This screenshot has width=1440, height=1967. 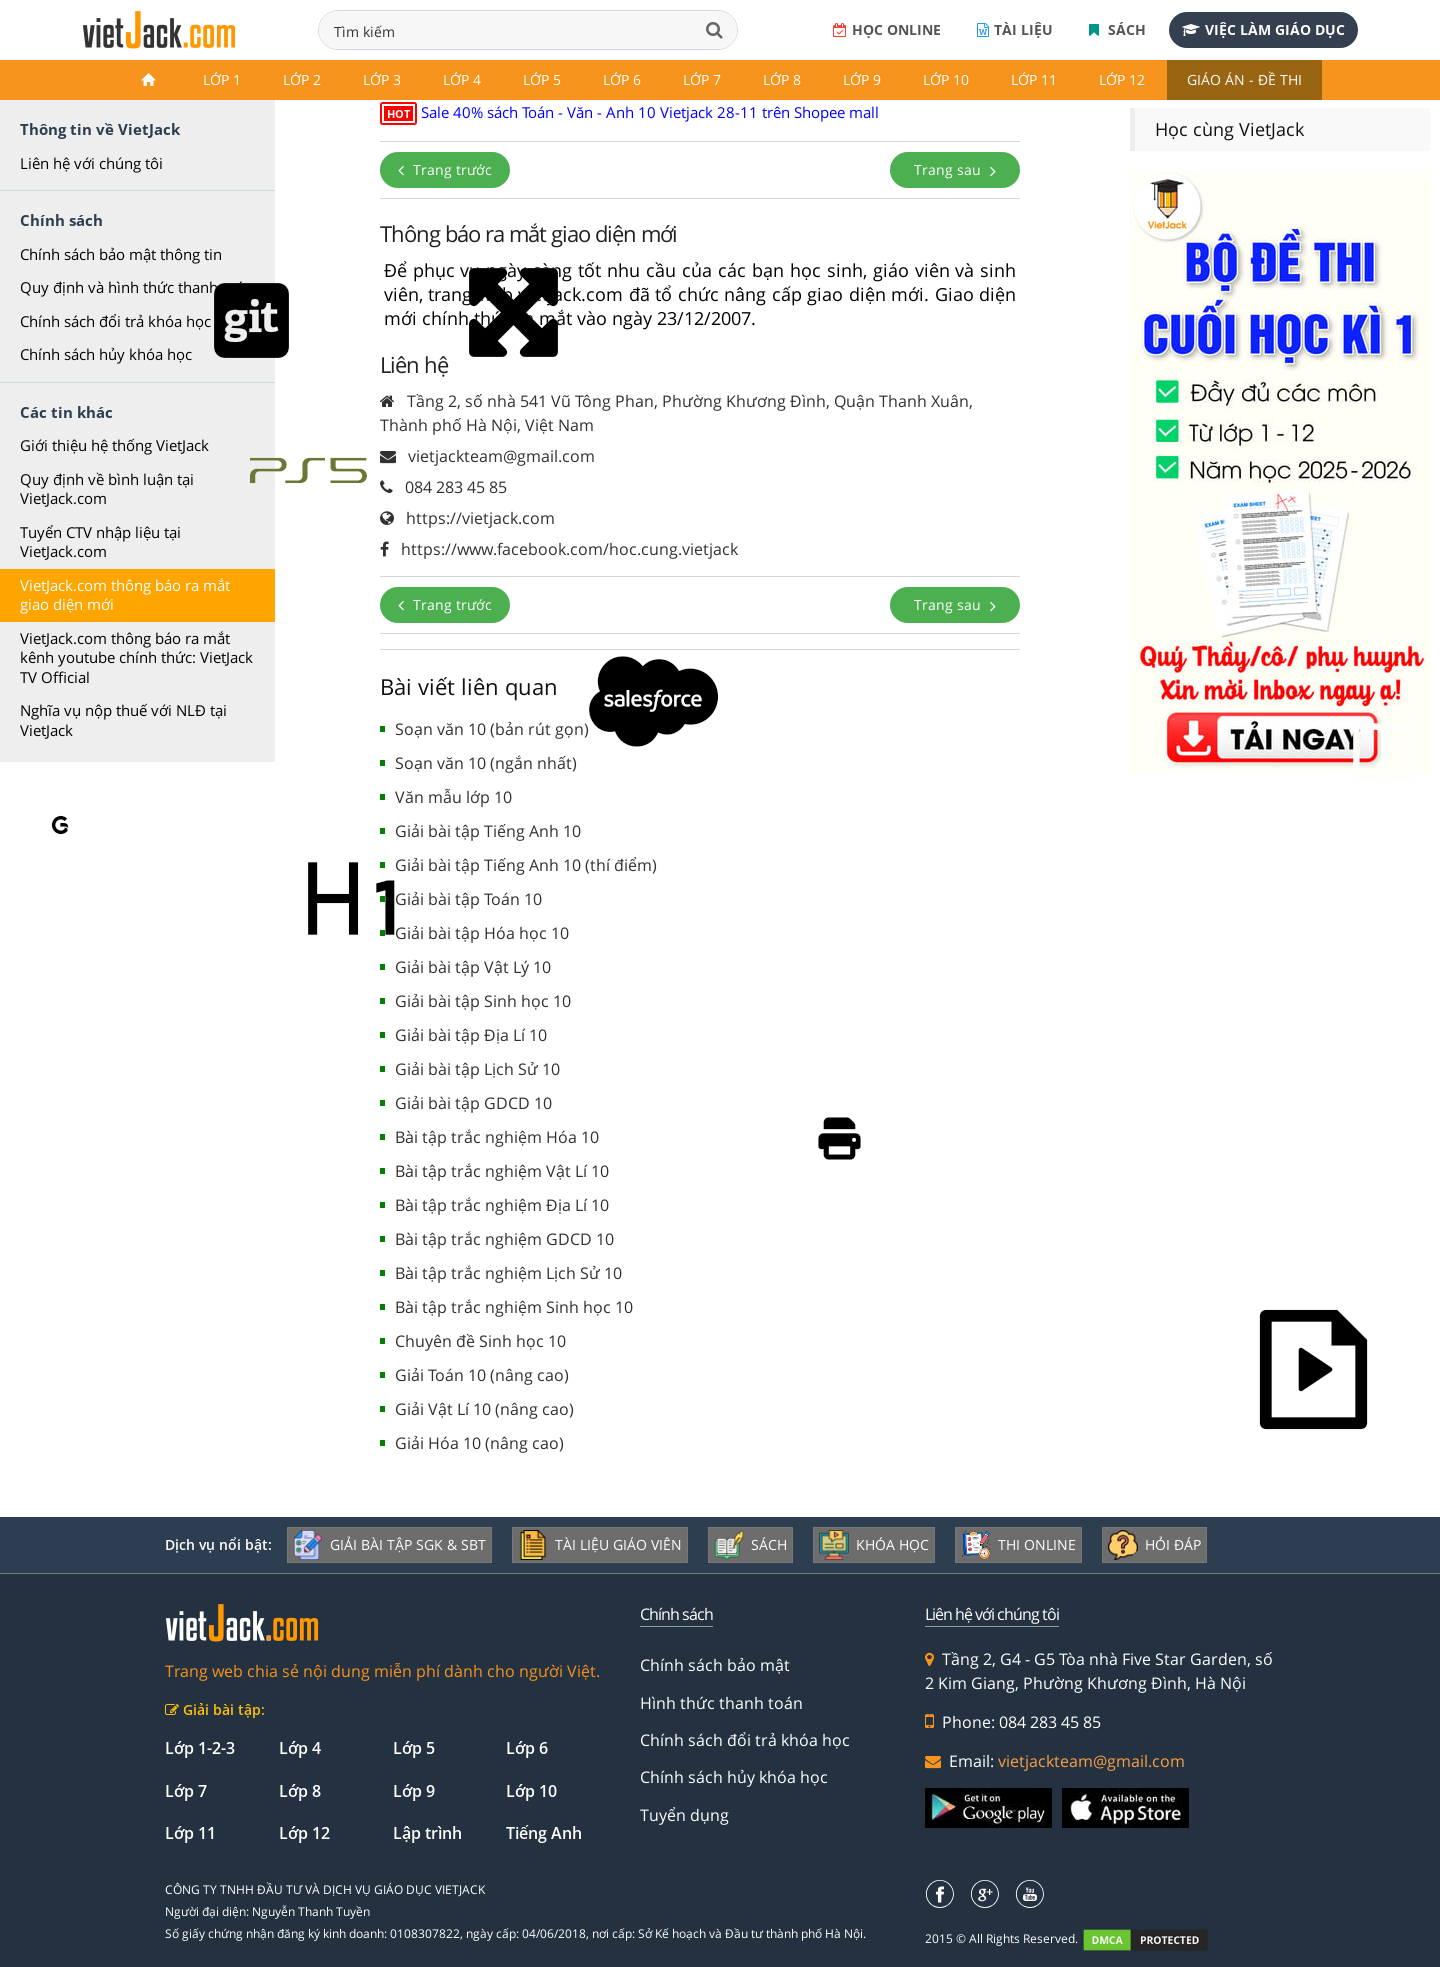 I want to click on maximize window to full screen, so click(x=513, y=312).